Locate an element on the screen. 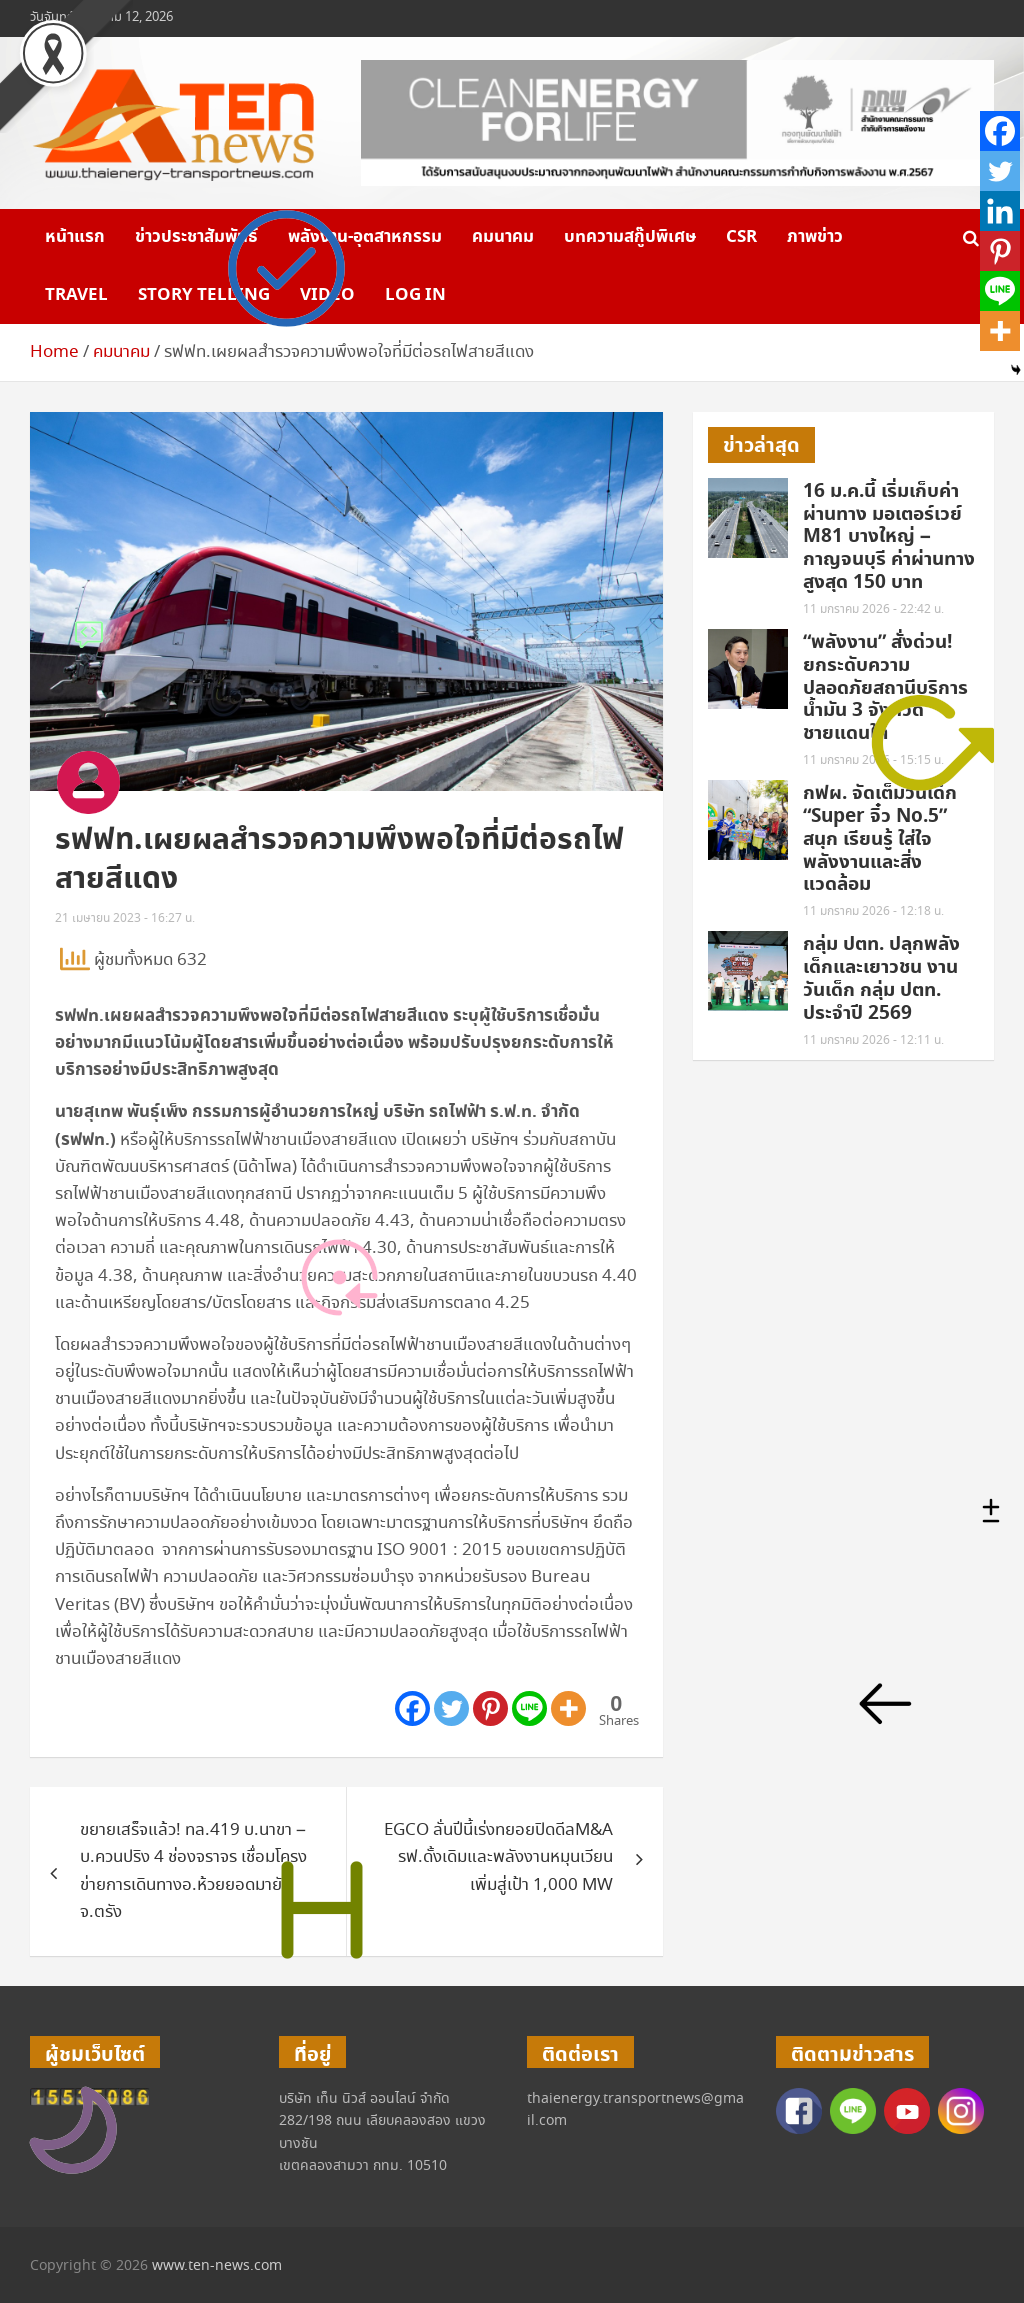 The image size is (1024, 2303). insert a heading in a text editor is located at coordinates (322, 1910).